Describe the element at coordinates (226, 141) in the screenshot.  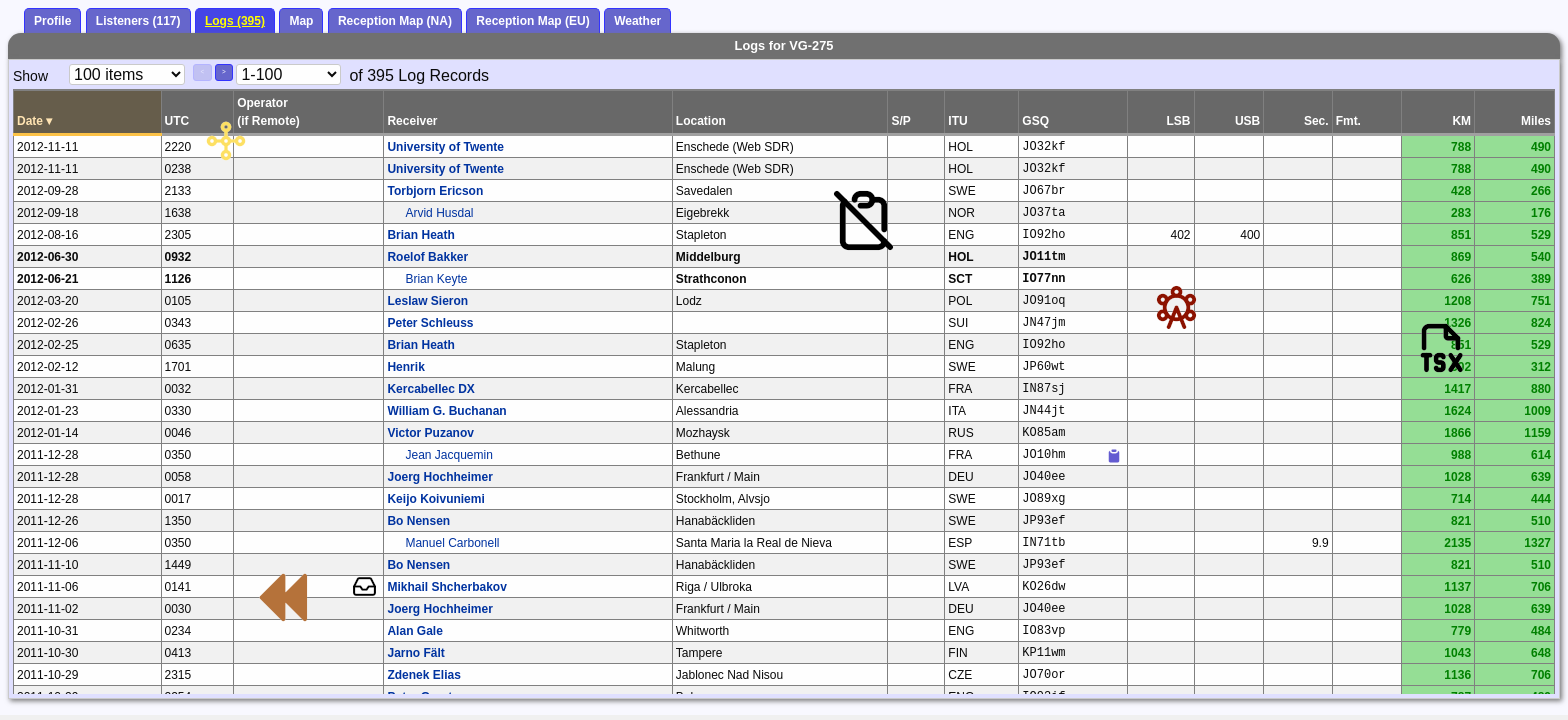
I see `view star network topology` at that location.